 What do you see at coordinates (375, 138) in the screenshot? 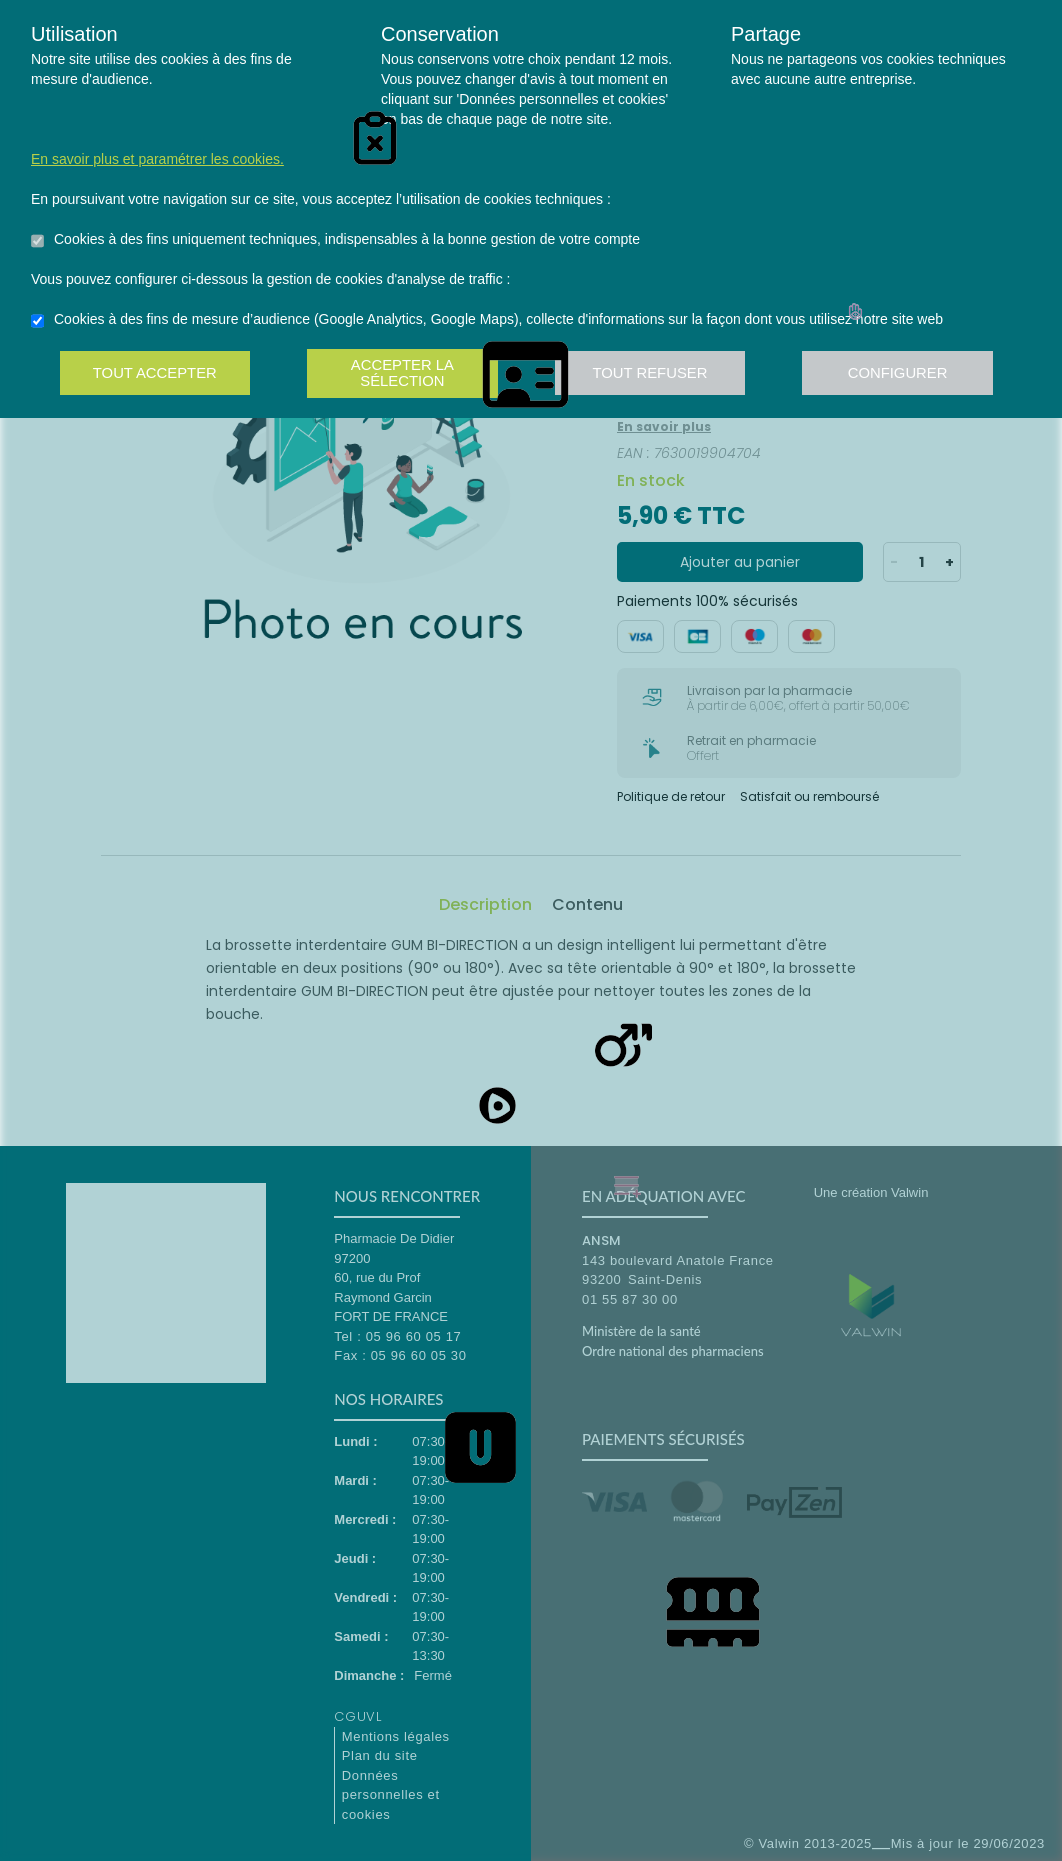
I see `clear clipboard contents` at bounding box center [375, 138].